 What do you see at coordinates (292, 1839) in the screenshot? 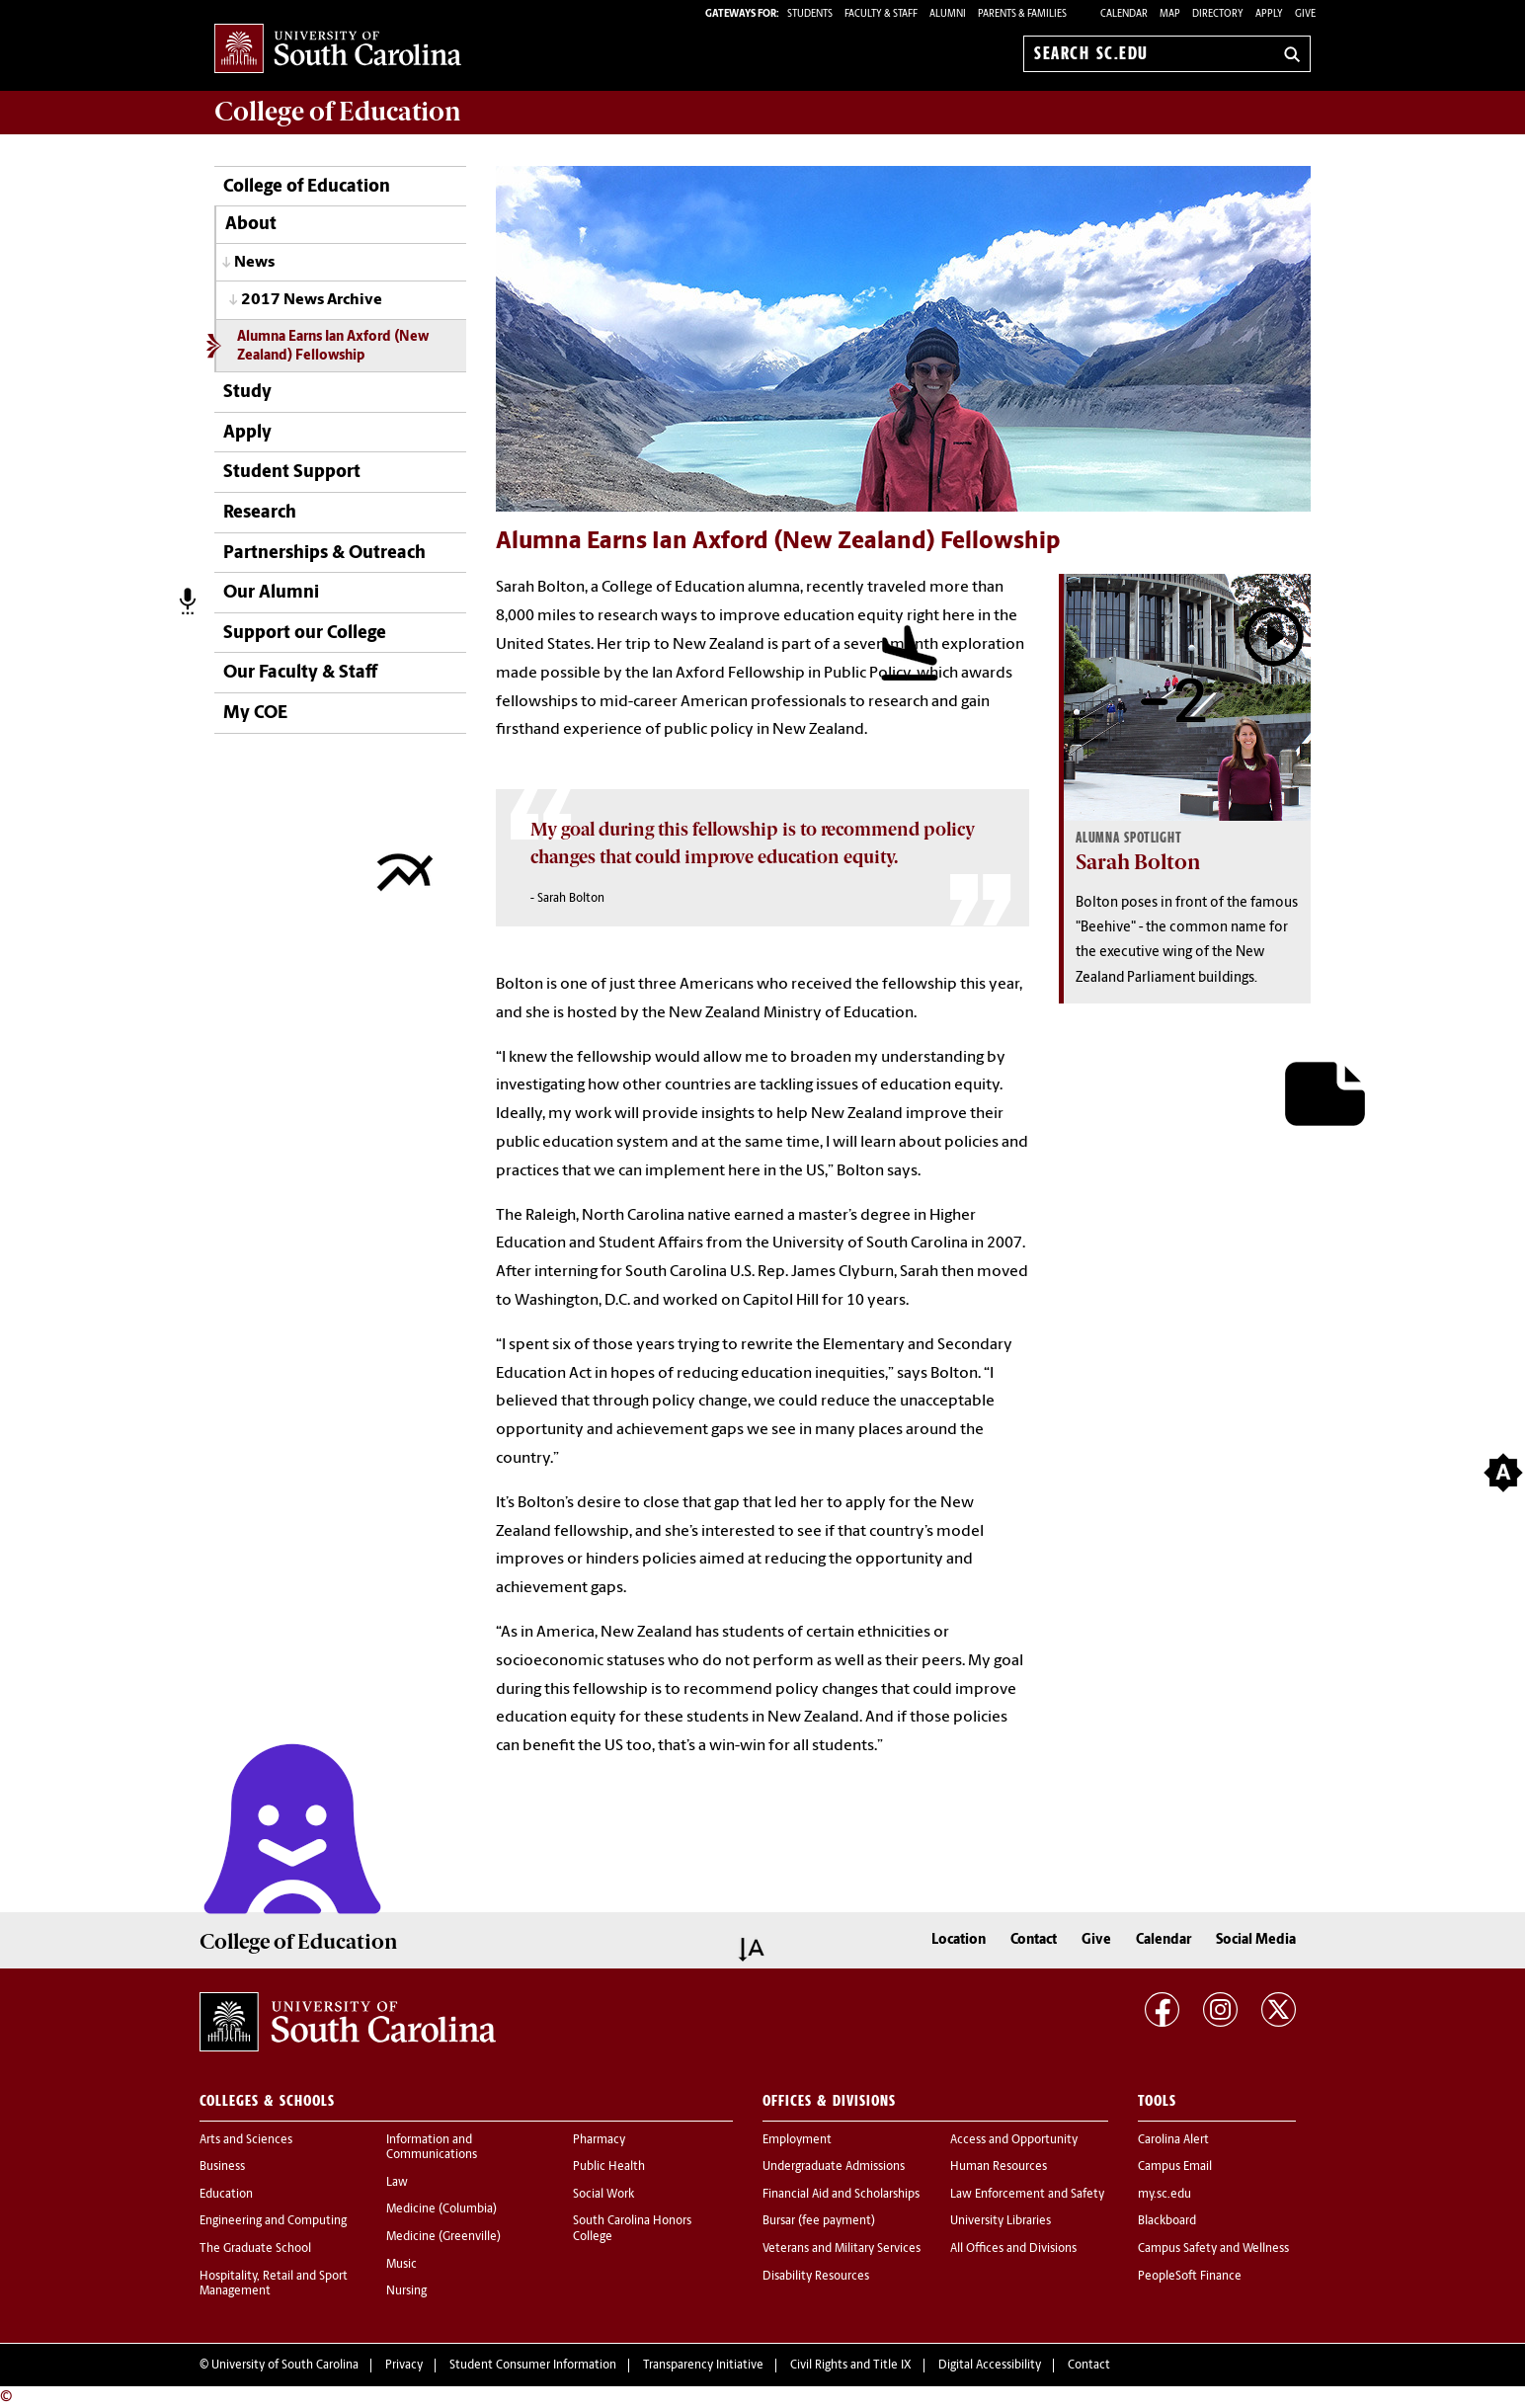
I see `indicates Linux operating system compatibility` at bounding box center [292, 1839].